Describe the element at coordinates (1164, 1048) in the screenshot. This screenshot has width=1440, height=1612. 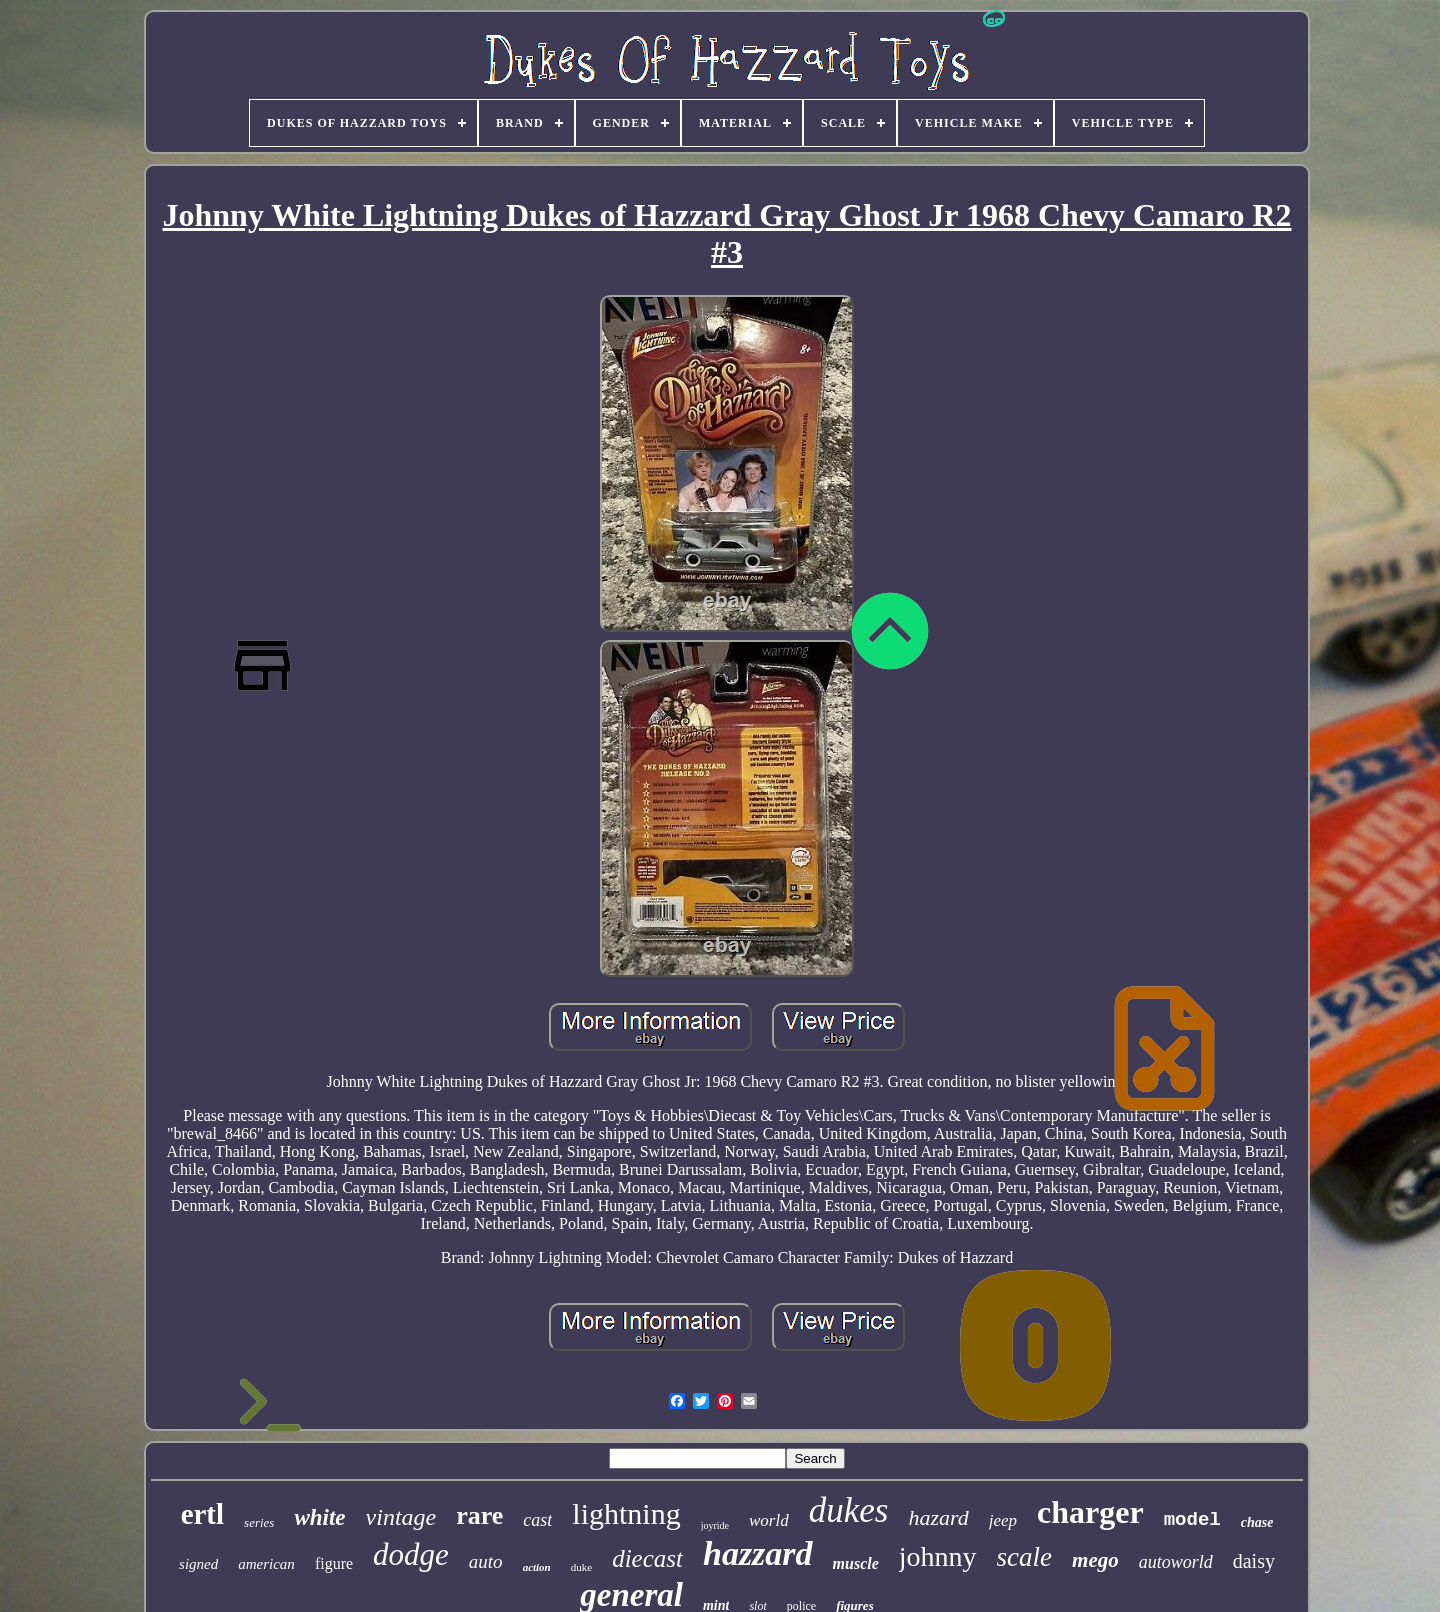
I see `cut or remove a file` at that location.